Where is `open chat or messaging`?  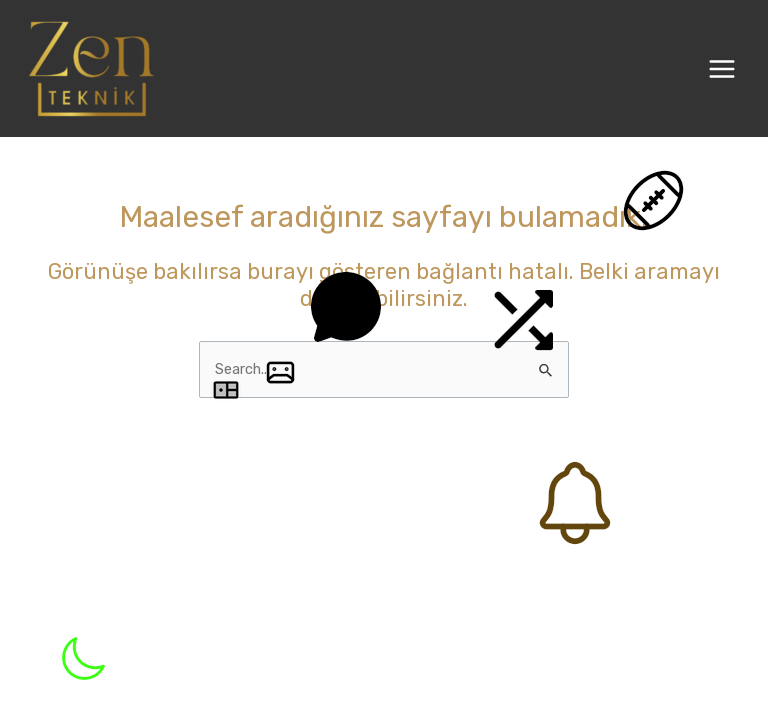
open chat or messaging is located at coordinates (346, 307).